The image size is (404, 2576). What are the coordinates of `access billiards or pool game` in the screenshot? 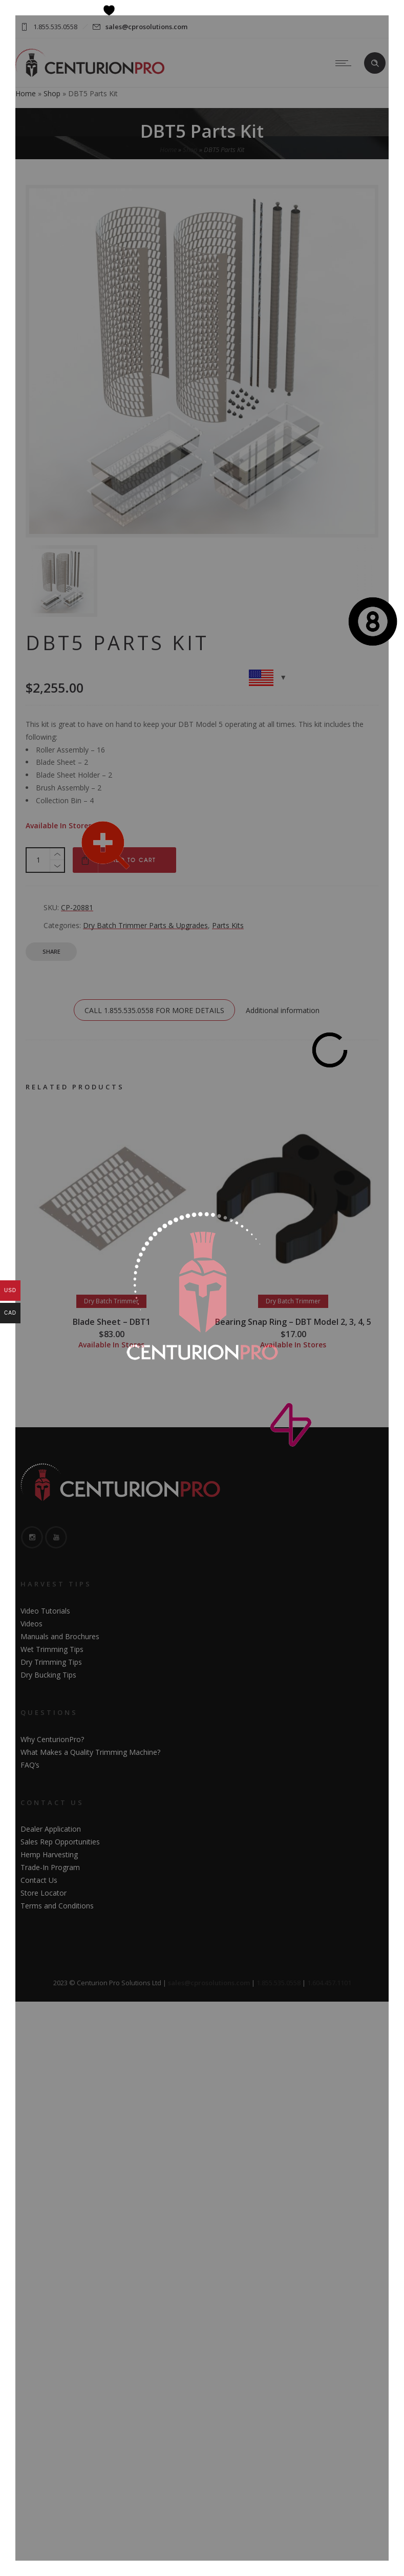 It's located at (373, 621).